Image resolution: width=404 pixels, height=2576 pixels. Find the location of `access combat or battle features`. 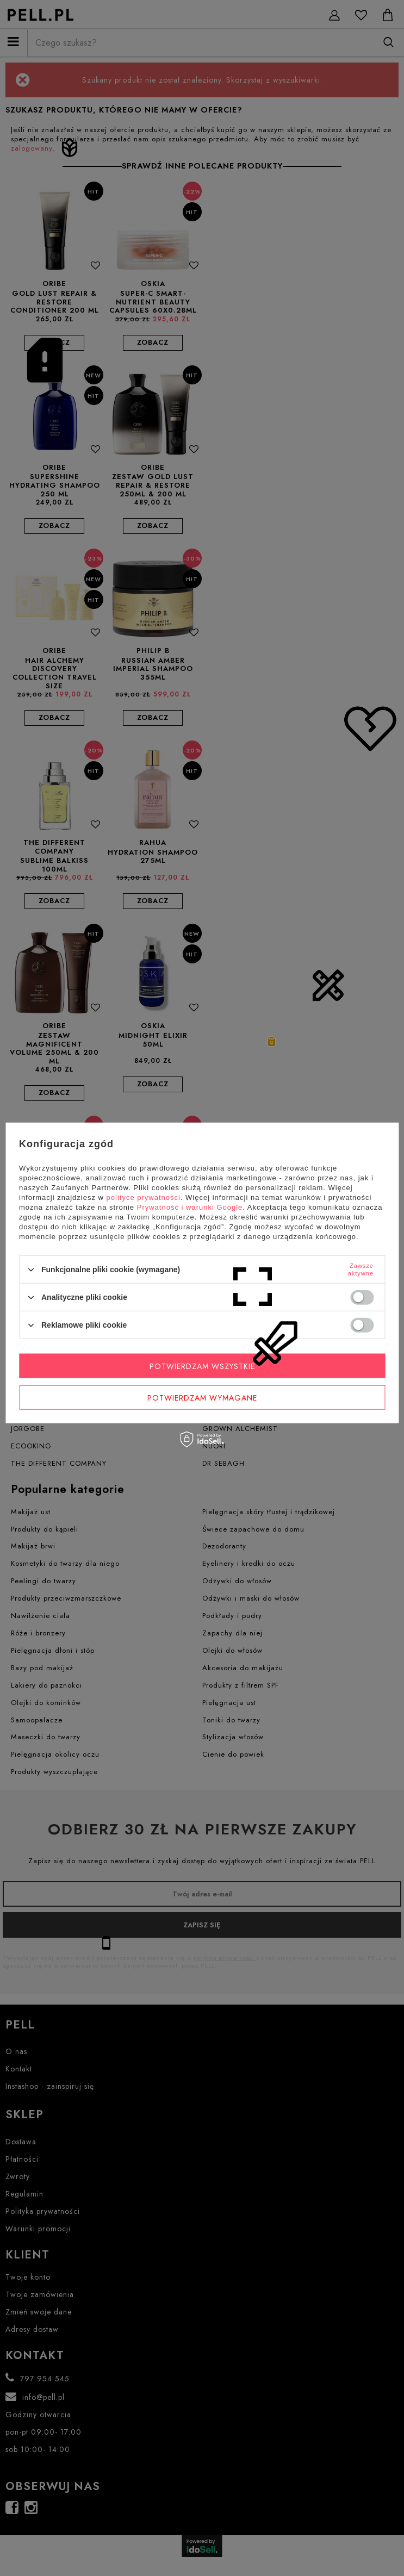

access combat or battle features is located at coordinates (276, 1342).